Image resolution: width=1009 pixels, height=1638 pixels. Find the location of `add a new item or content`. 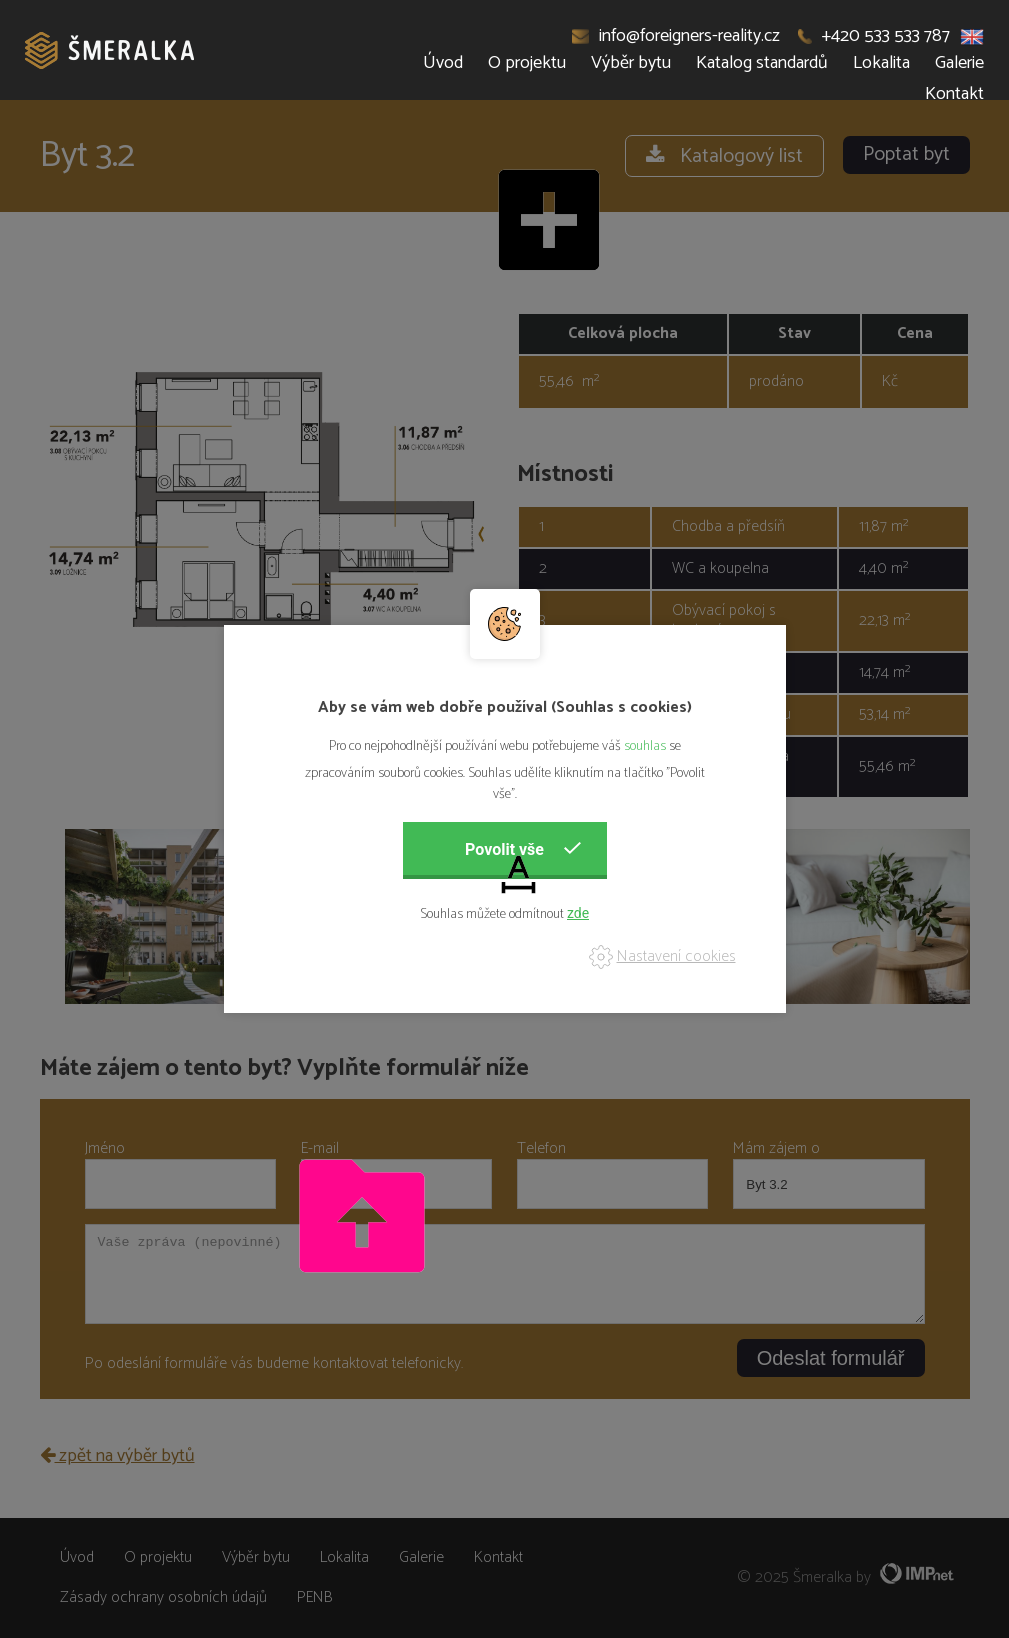

add a new item or content is located at coordinates (549, 220).